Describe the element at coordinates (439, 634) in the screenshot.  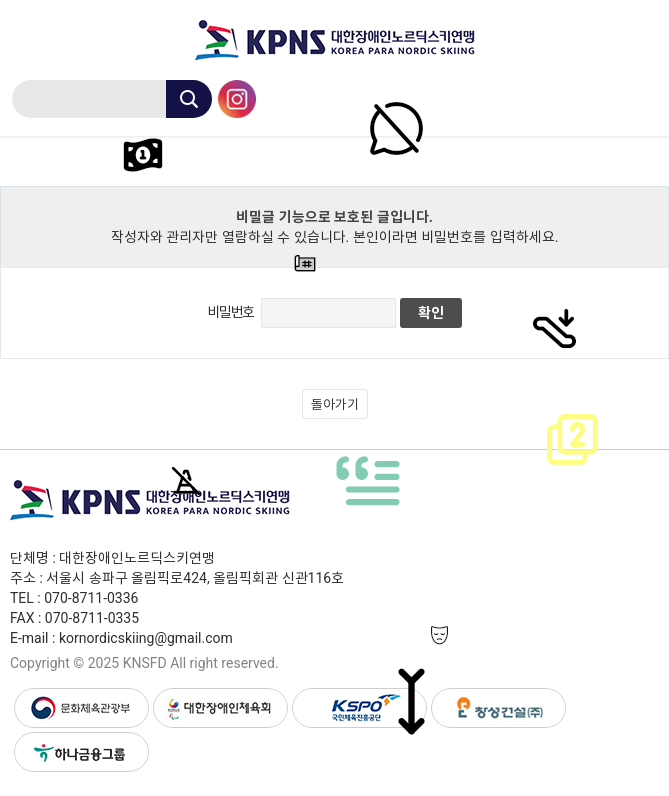
I see `select sad or tragedy theater mask` at that location.